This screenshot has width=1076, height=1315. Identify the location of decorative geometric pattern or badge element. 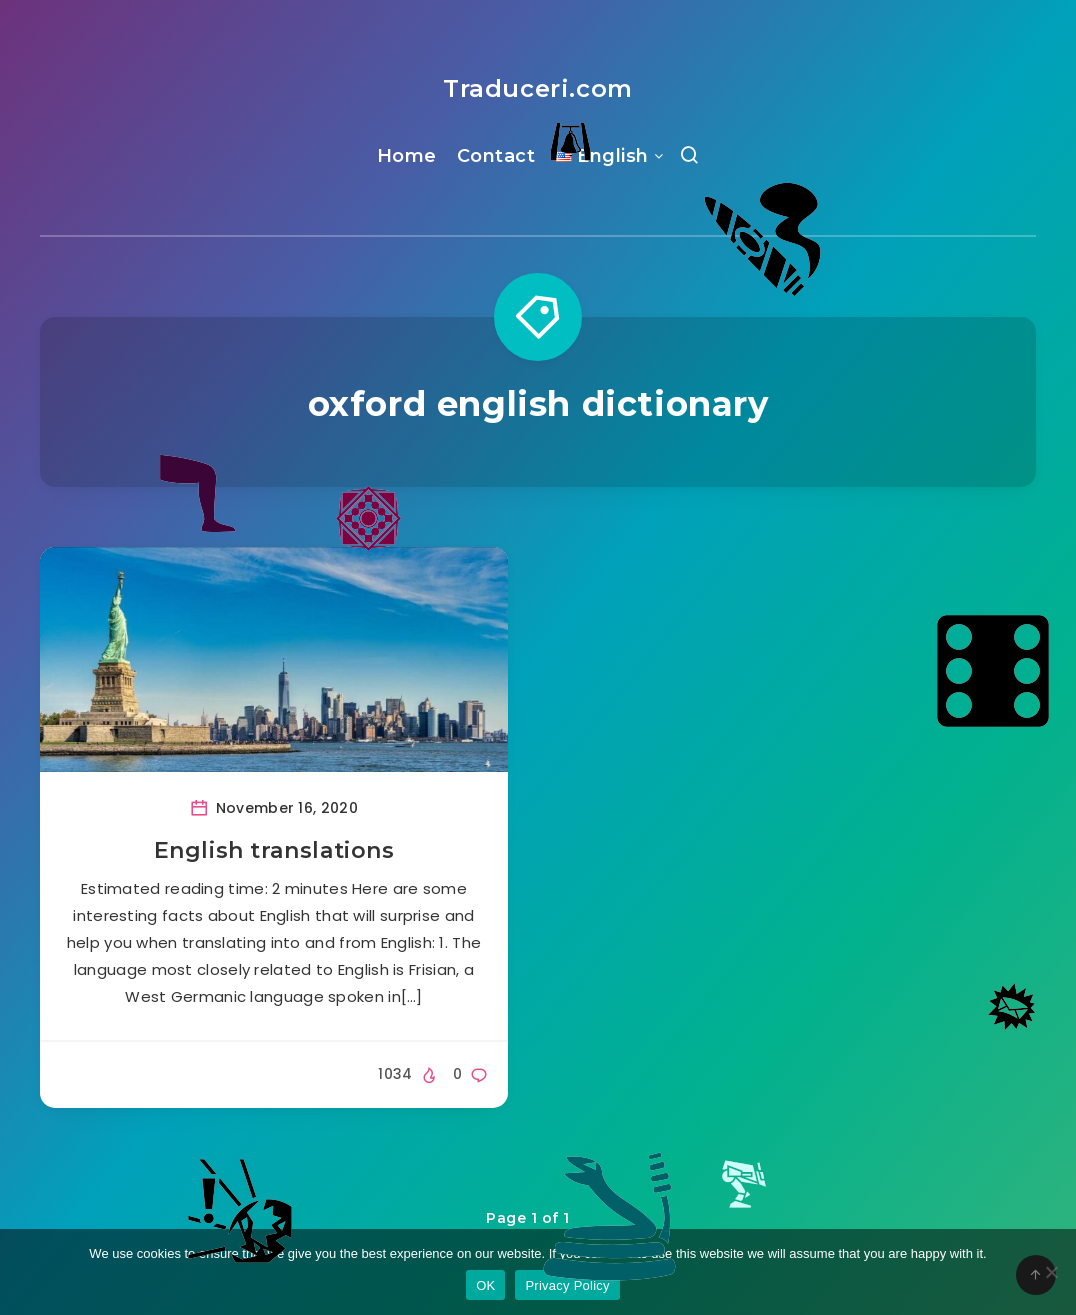
(368, 518).